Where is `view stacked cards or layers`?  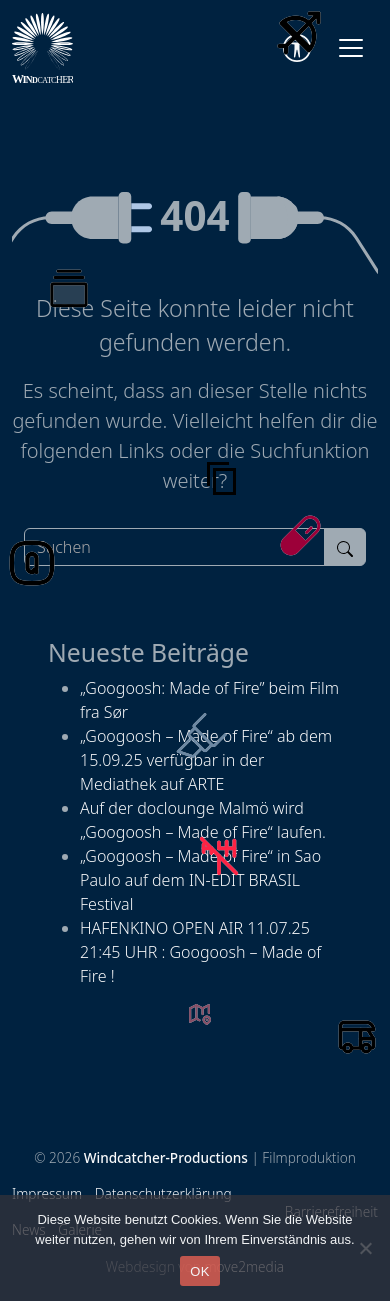
view stacked cards or layers is located at coordinates (69, 290).